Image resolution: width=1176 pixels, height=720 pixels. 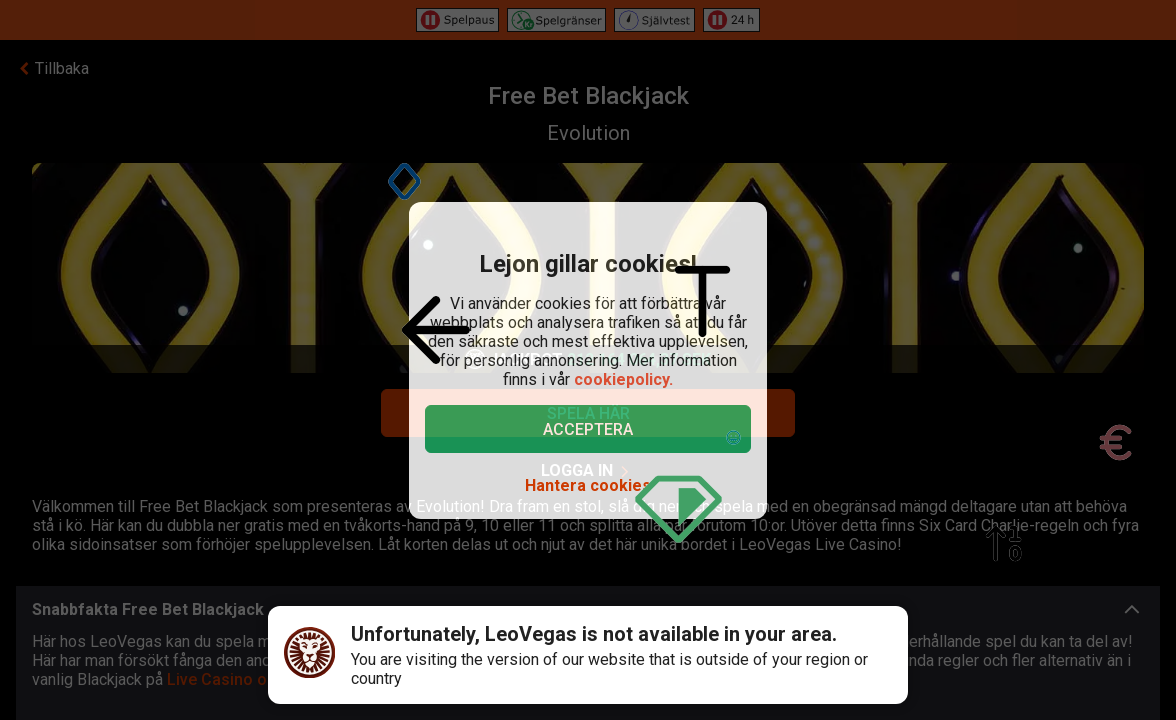 What do you see at coordinates (733, 437) in the screenshot?
I see `indicates a muted or silenced notification state` at bounding box center [733, 437].